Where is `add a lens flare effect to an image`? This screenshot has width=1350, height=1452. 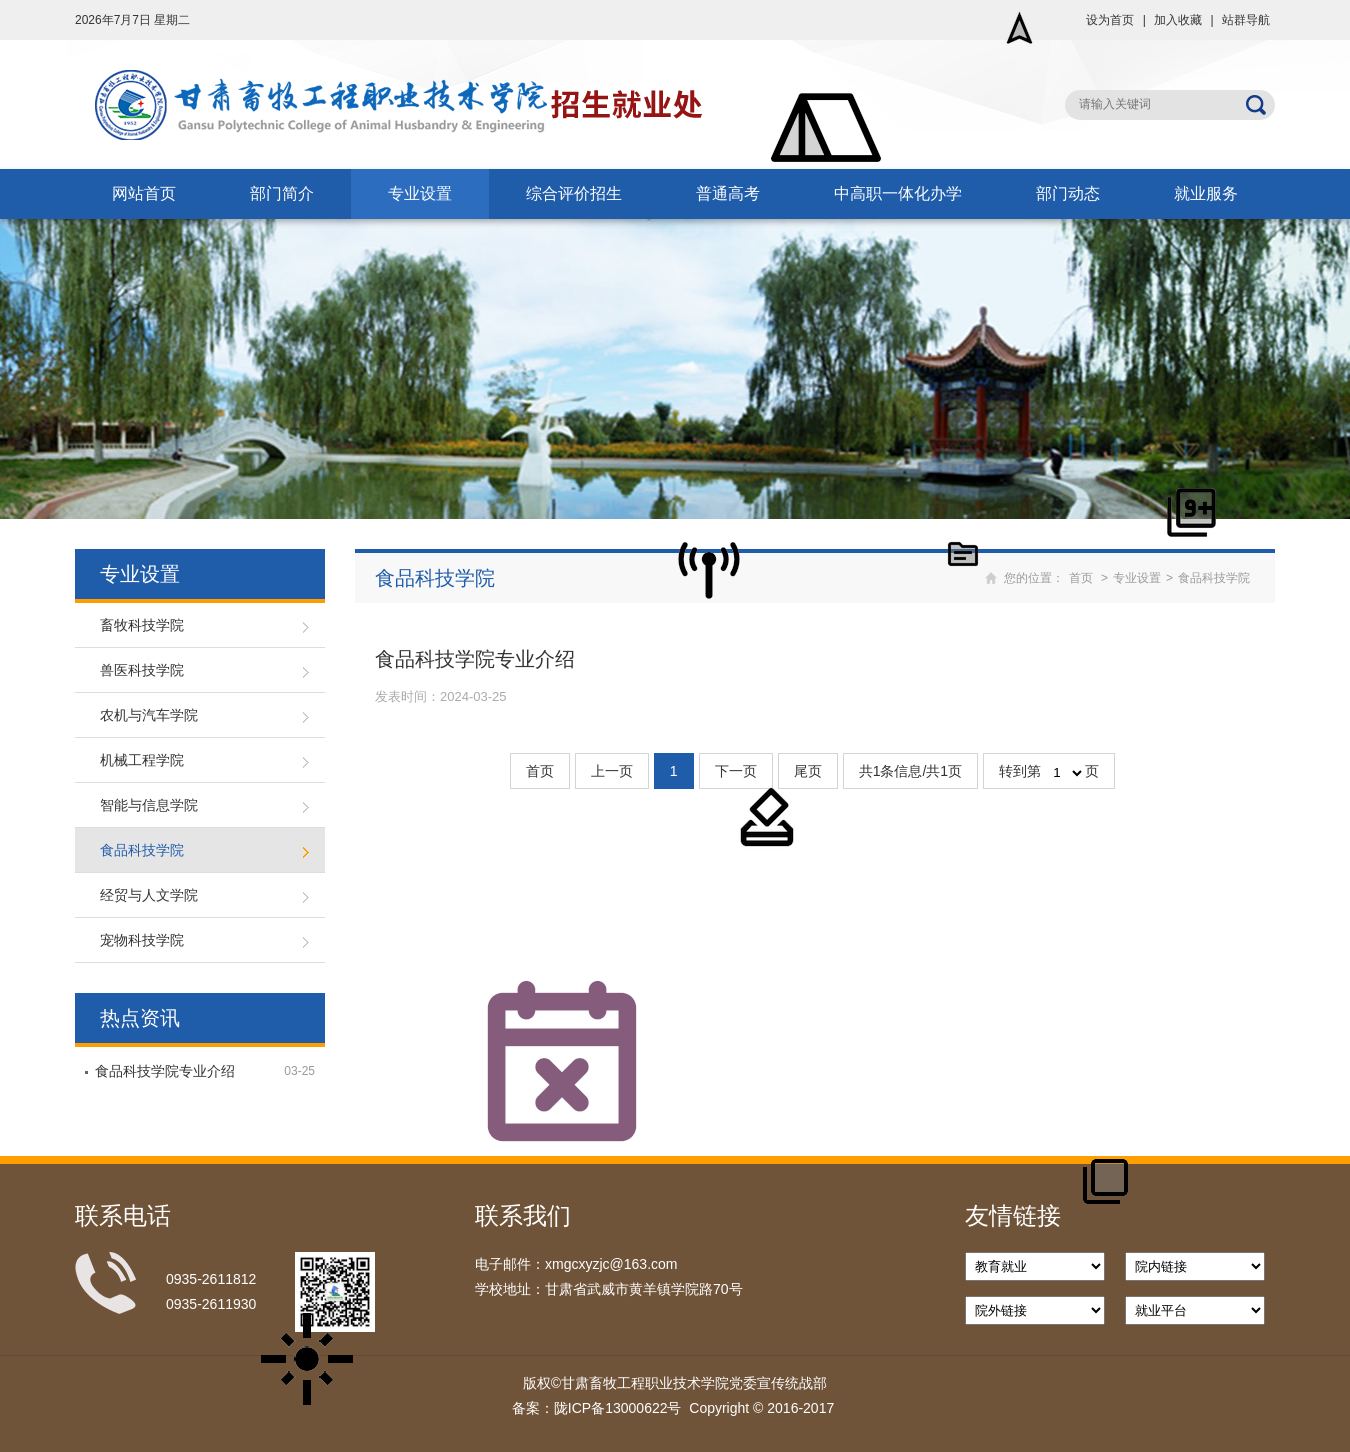
add a lens flare effect to an image is located at coordinates (307, 1359).